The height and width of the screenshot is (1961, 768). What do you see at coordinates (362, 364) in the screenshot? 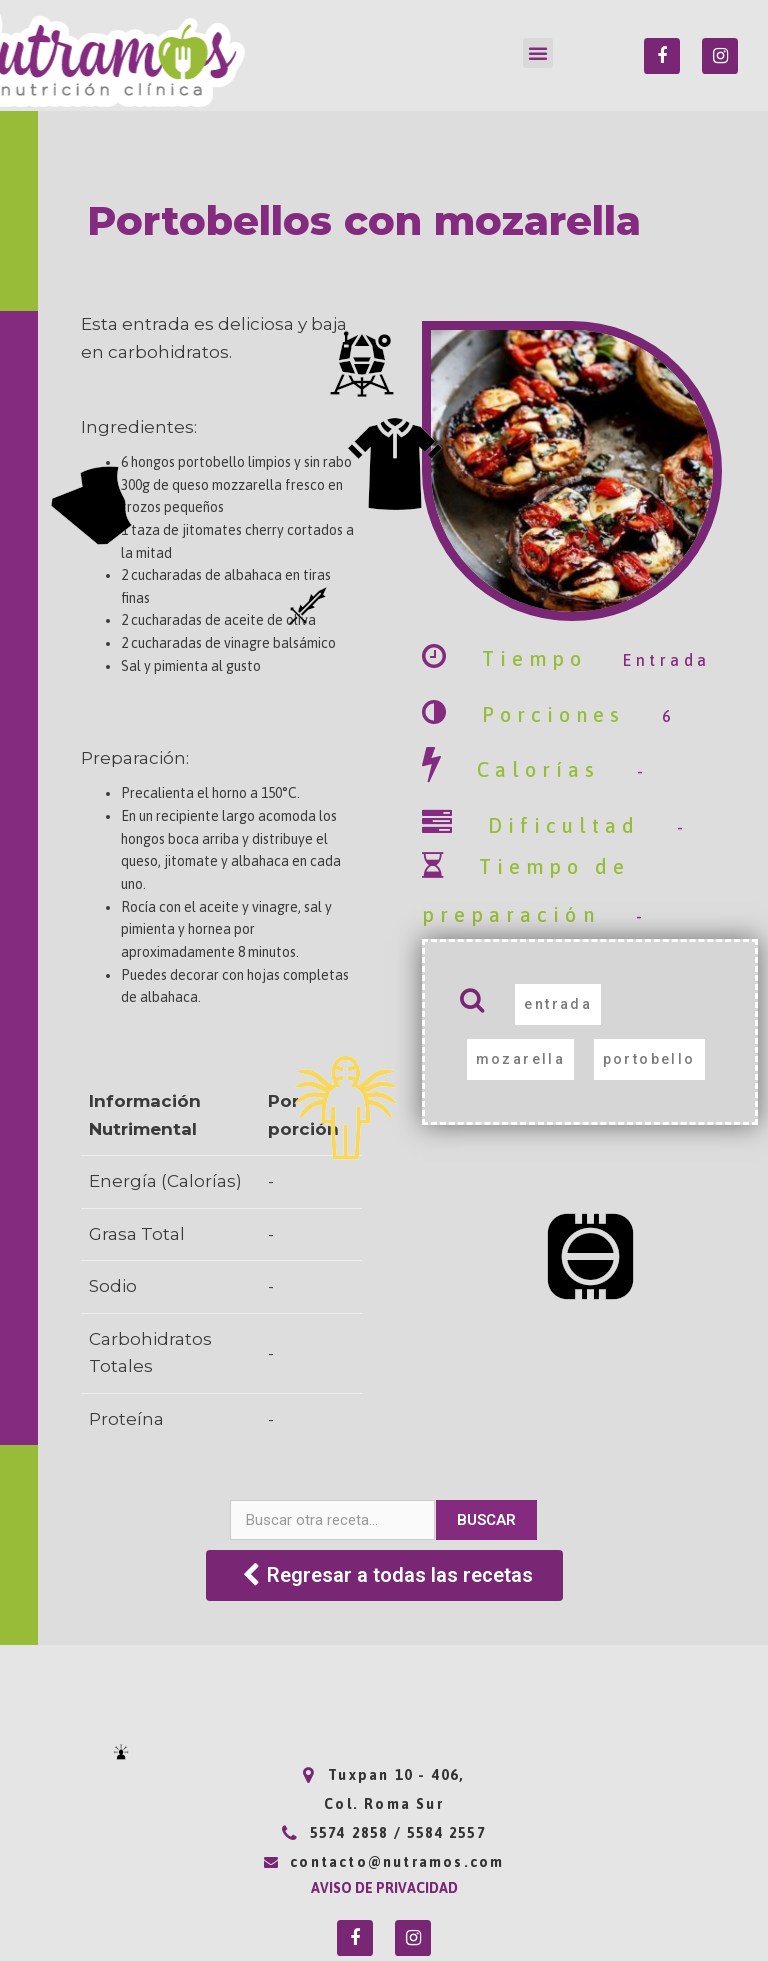
I see `access space exploration game content` at bounding box center [362, 364].